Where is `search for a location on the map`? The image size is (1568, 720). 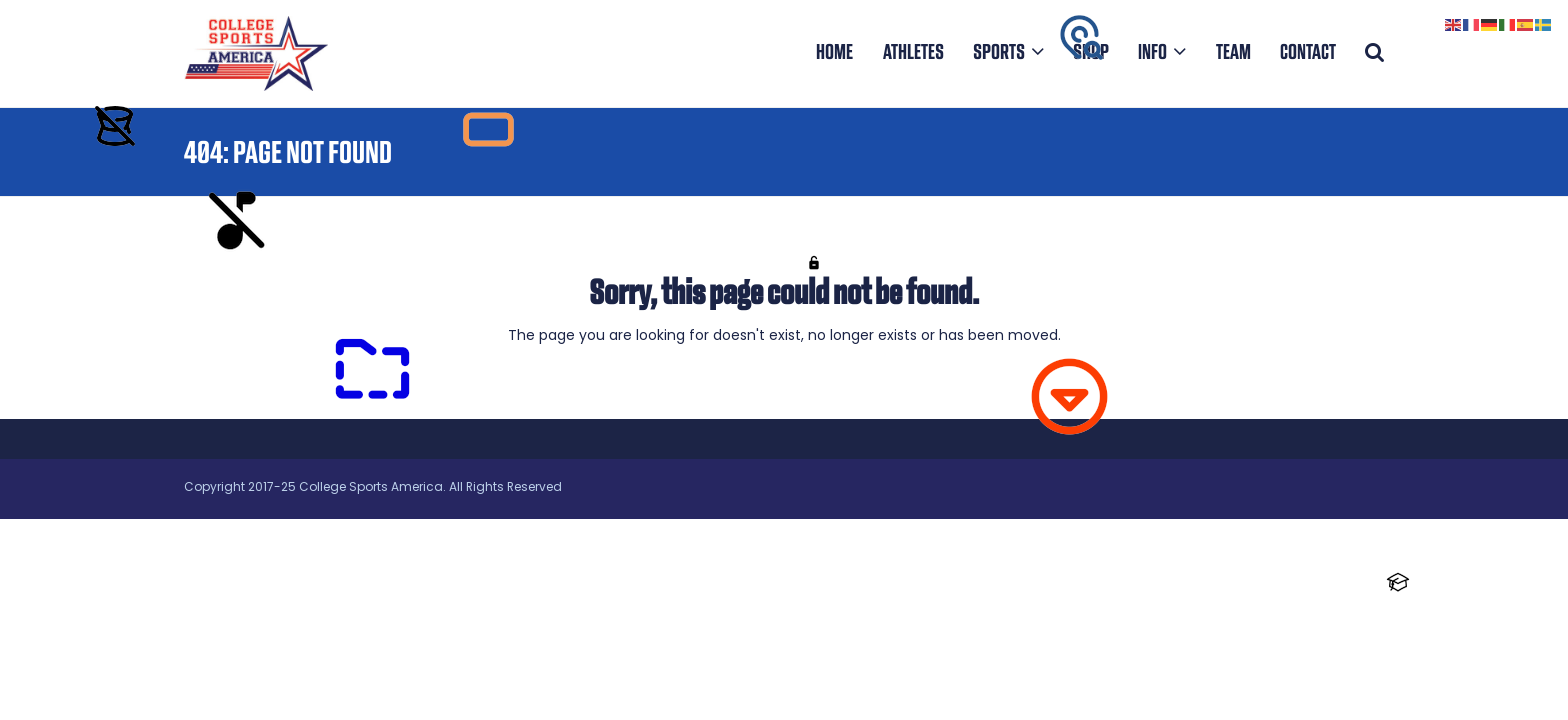
search for a location on the map is located at coordinates (1079, 36).